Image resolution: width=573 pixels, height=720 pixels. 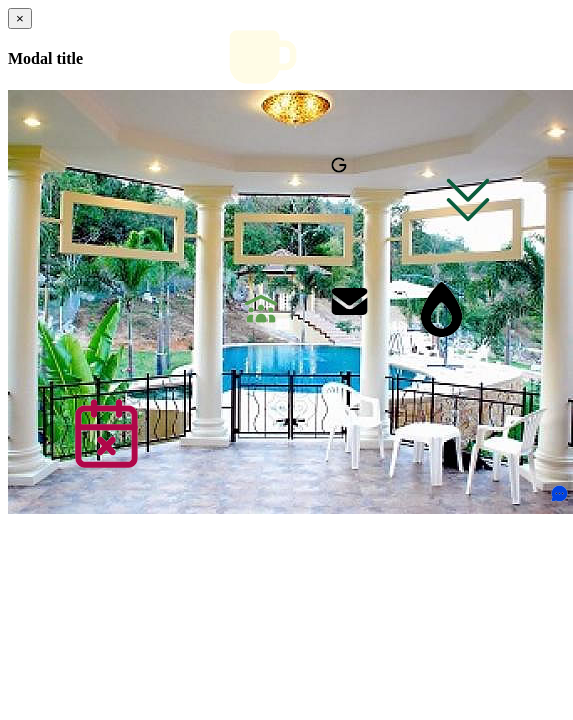 I want to click on open your inbox, so click(x=349, y=301).